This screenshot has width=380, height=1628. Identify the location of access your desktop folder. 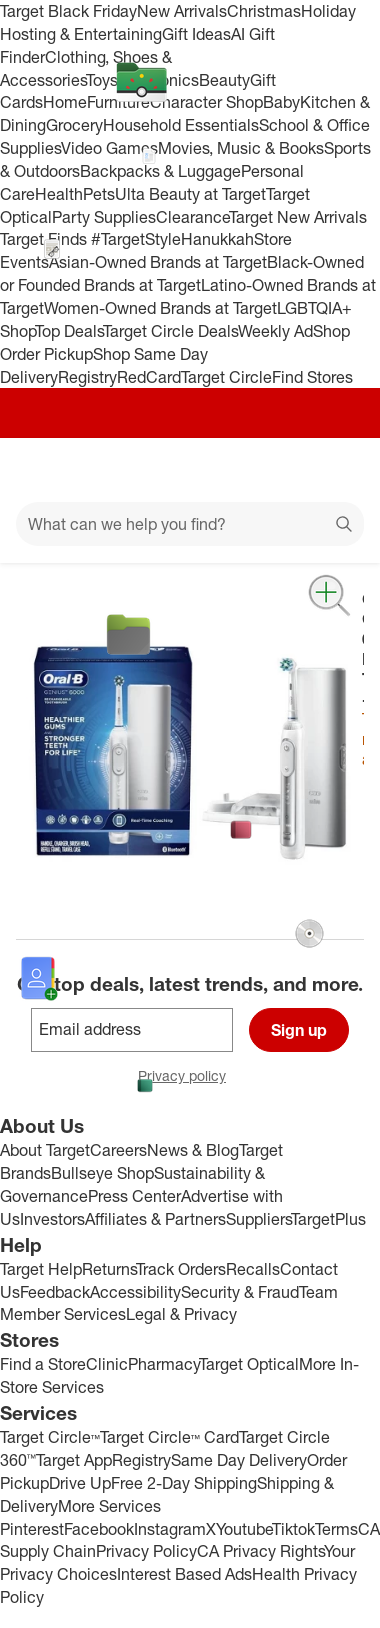
(145, 1085).